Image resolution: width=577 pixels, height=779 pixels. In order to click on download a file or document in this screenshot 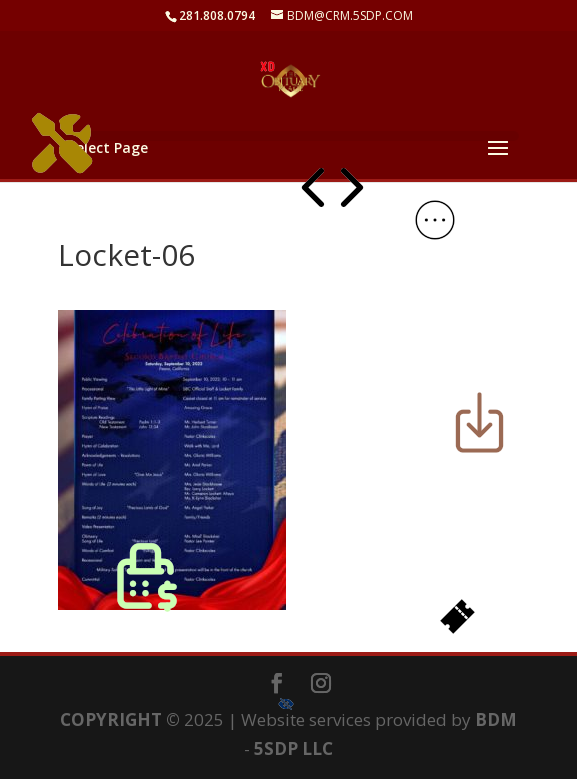, I will do `click(479, 422)`.